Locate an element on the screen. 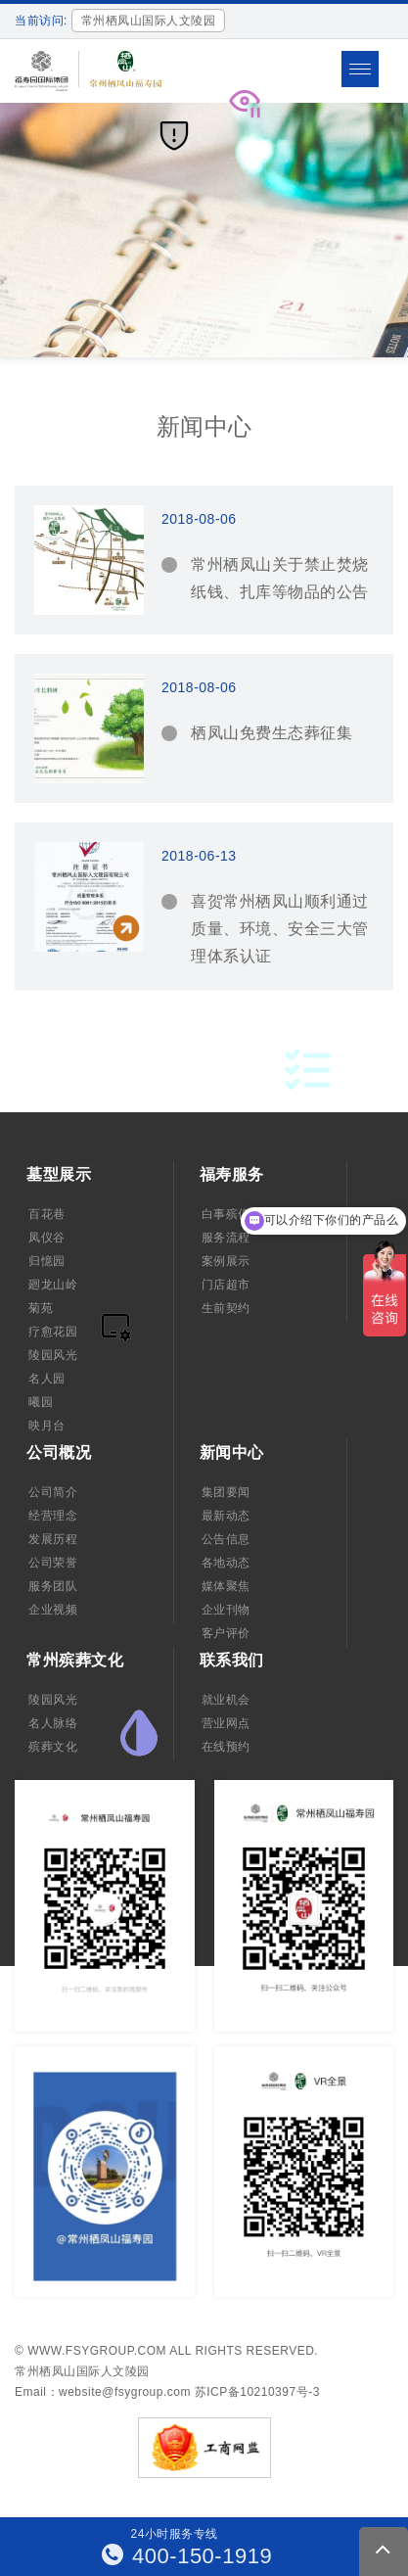 The height and width of the screenshot is (2576, 408). view completed tasks is located at coordinates (308, 1070).